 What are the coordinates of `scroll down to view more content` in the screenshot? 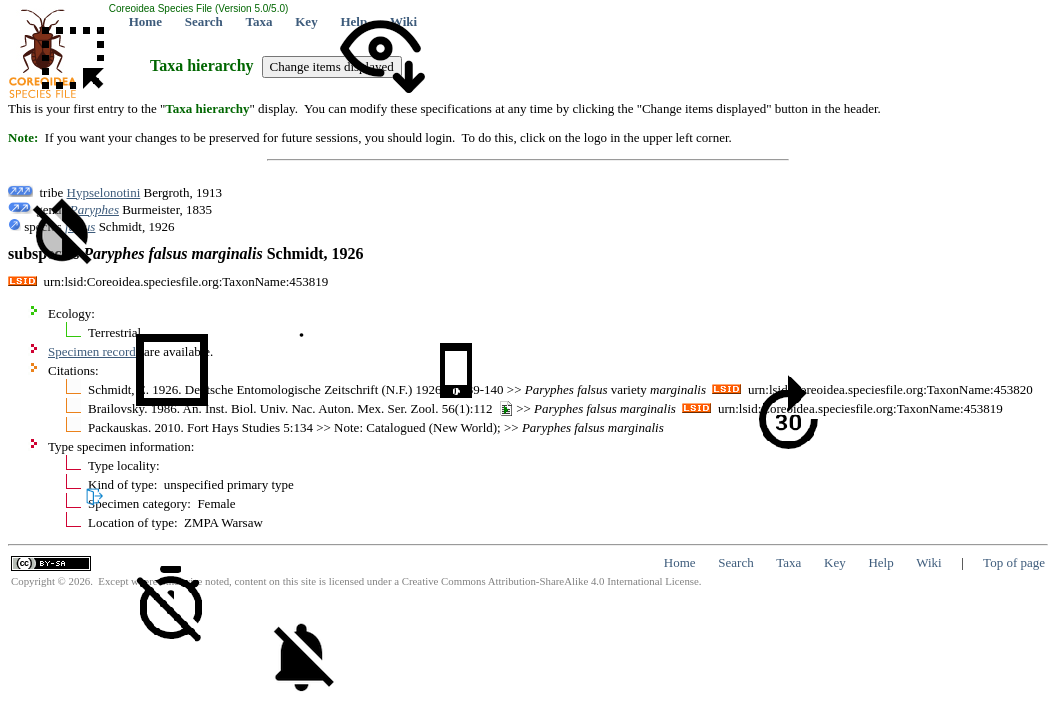 It's located at (380, 48).